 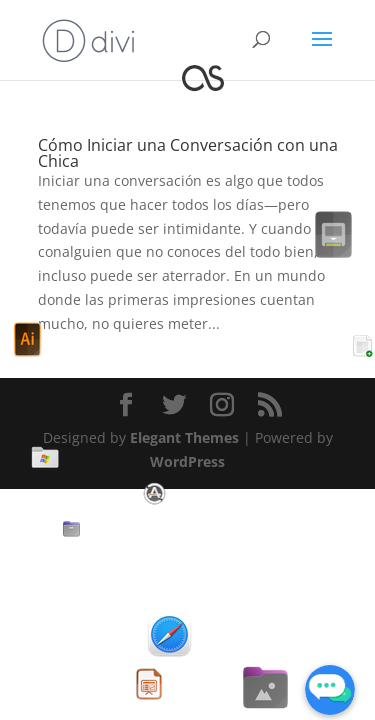 I want to click on an Adobe Illustrator file, so click(x=27, y=339).